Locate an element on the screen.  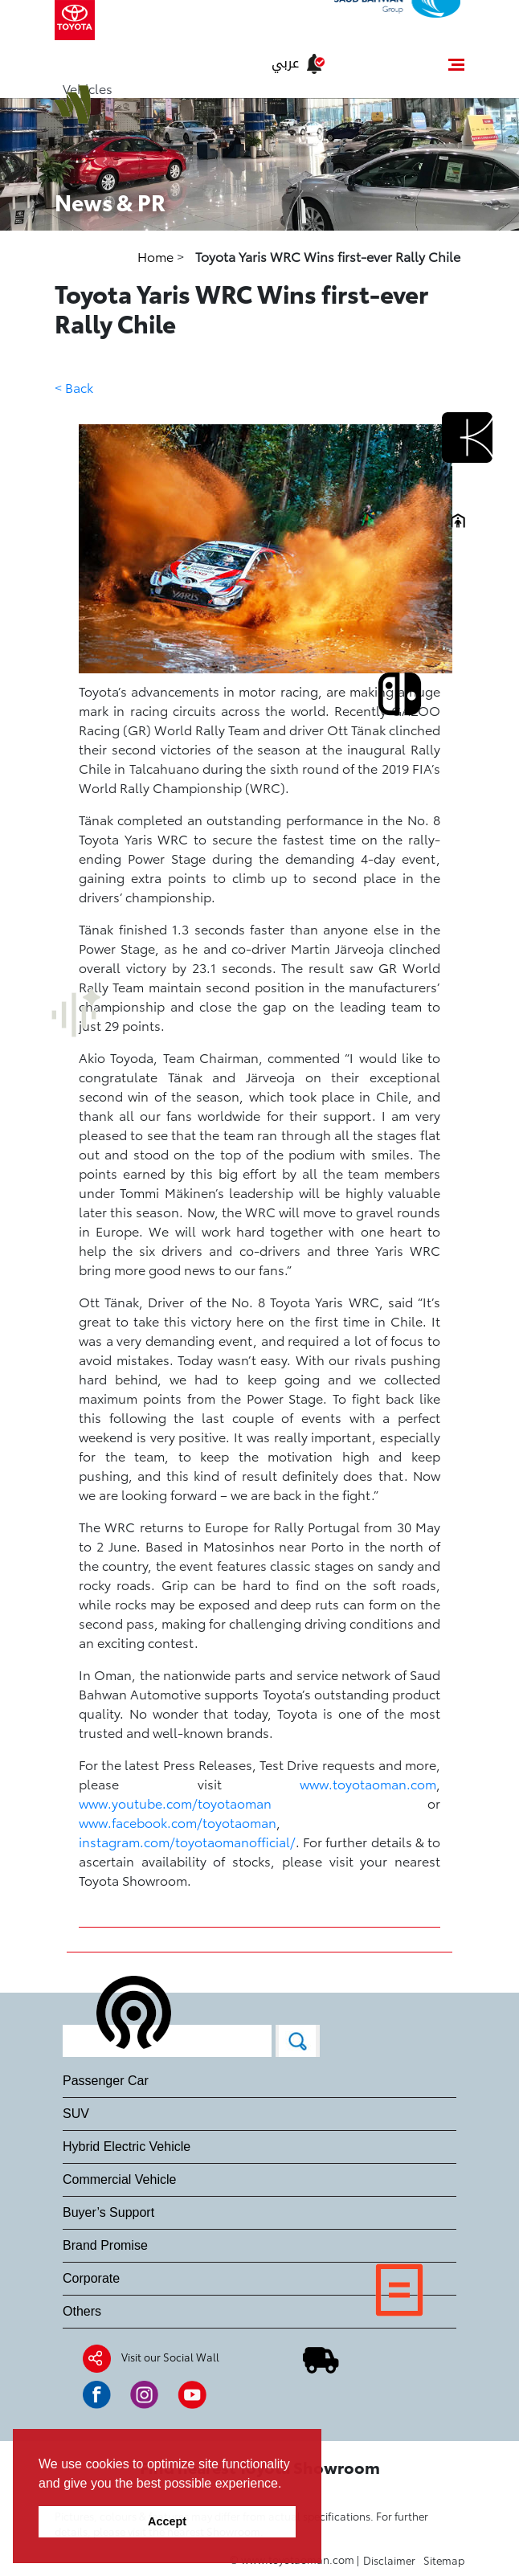
nintendo switch logo is located at coordinates (399, 693).